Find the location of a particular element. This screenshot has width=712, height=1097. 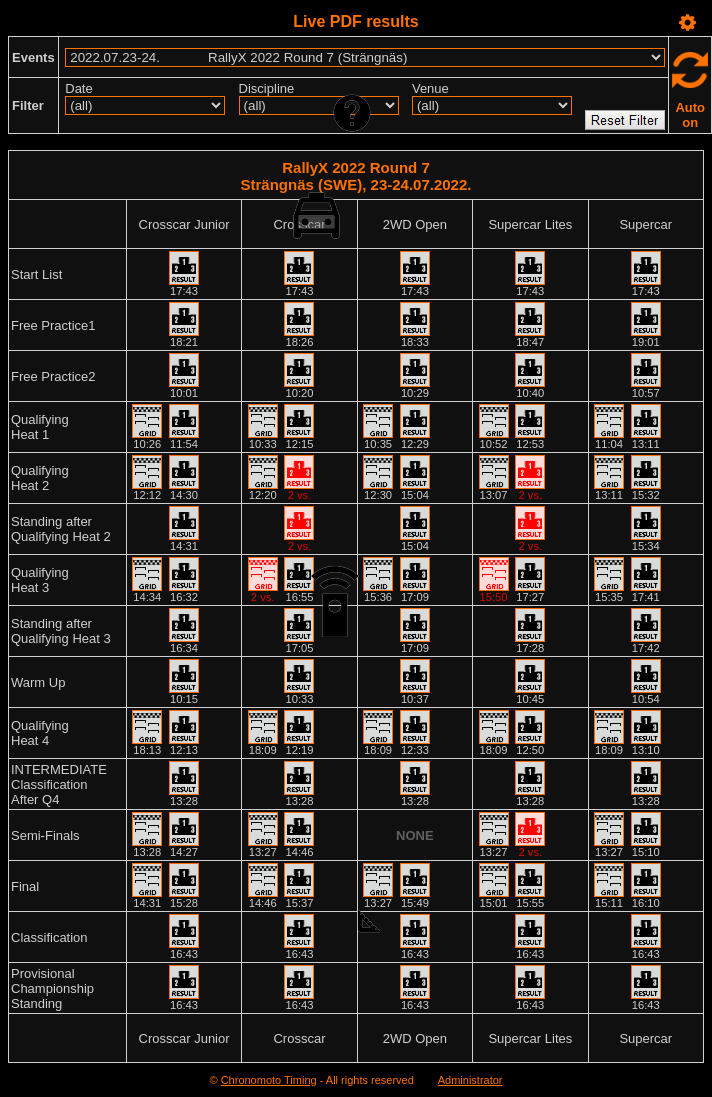

access help or support information is located at coordinates (352, 113).